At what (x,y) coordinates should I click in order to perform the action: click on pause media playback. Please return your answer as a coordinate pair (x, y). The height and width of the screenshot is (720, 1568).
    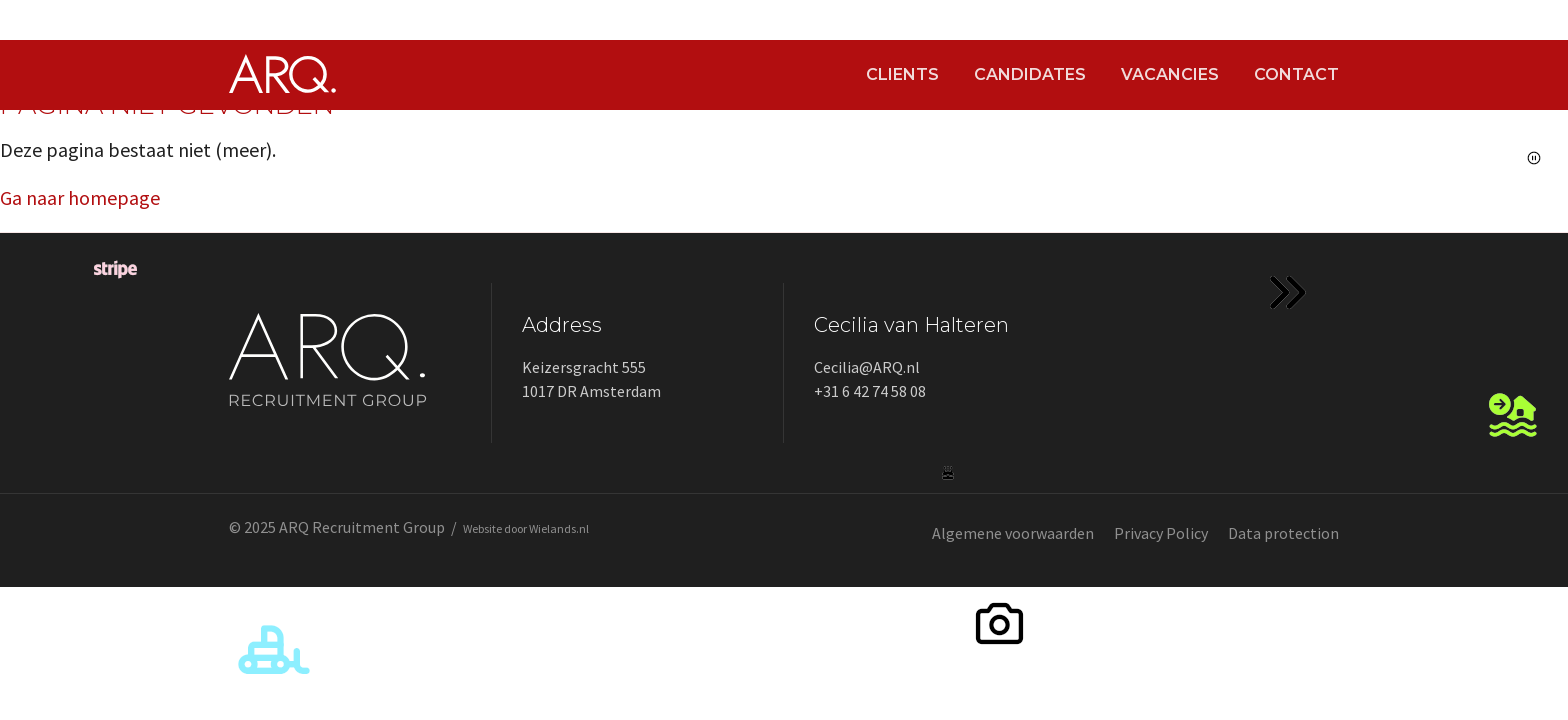
    Looking at the image, I should click on (1534, 158).